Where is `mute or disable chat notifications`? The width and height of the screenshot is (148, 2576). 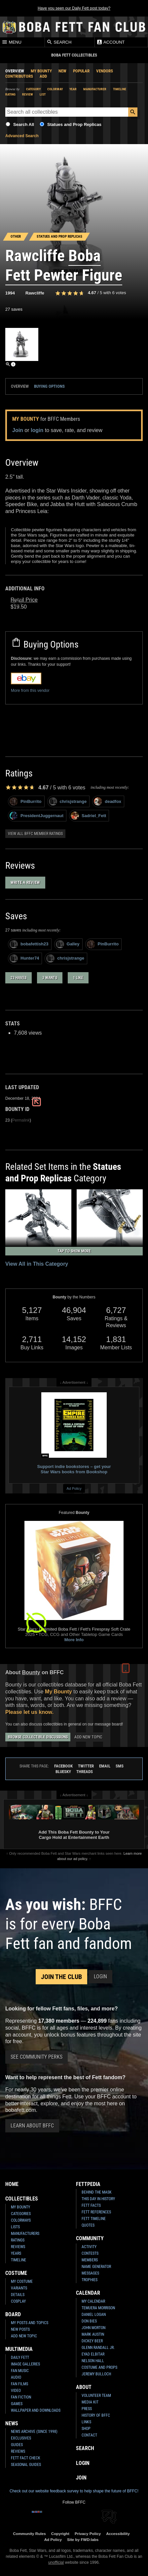 mute or disable chat notifications is located at coordinates (36, 1623).